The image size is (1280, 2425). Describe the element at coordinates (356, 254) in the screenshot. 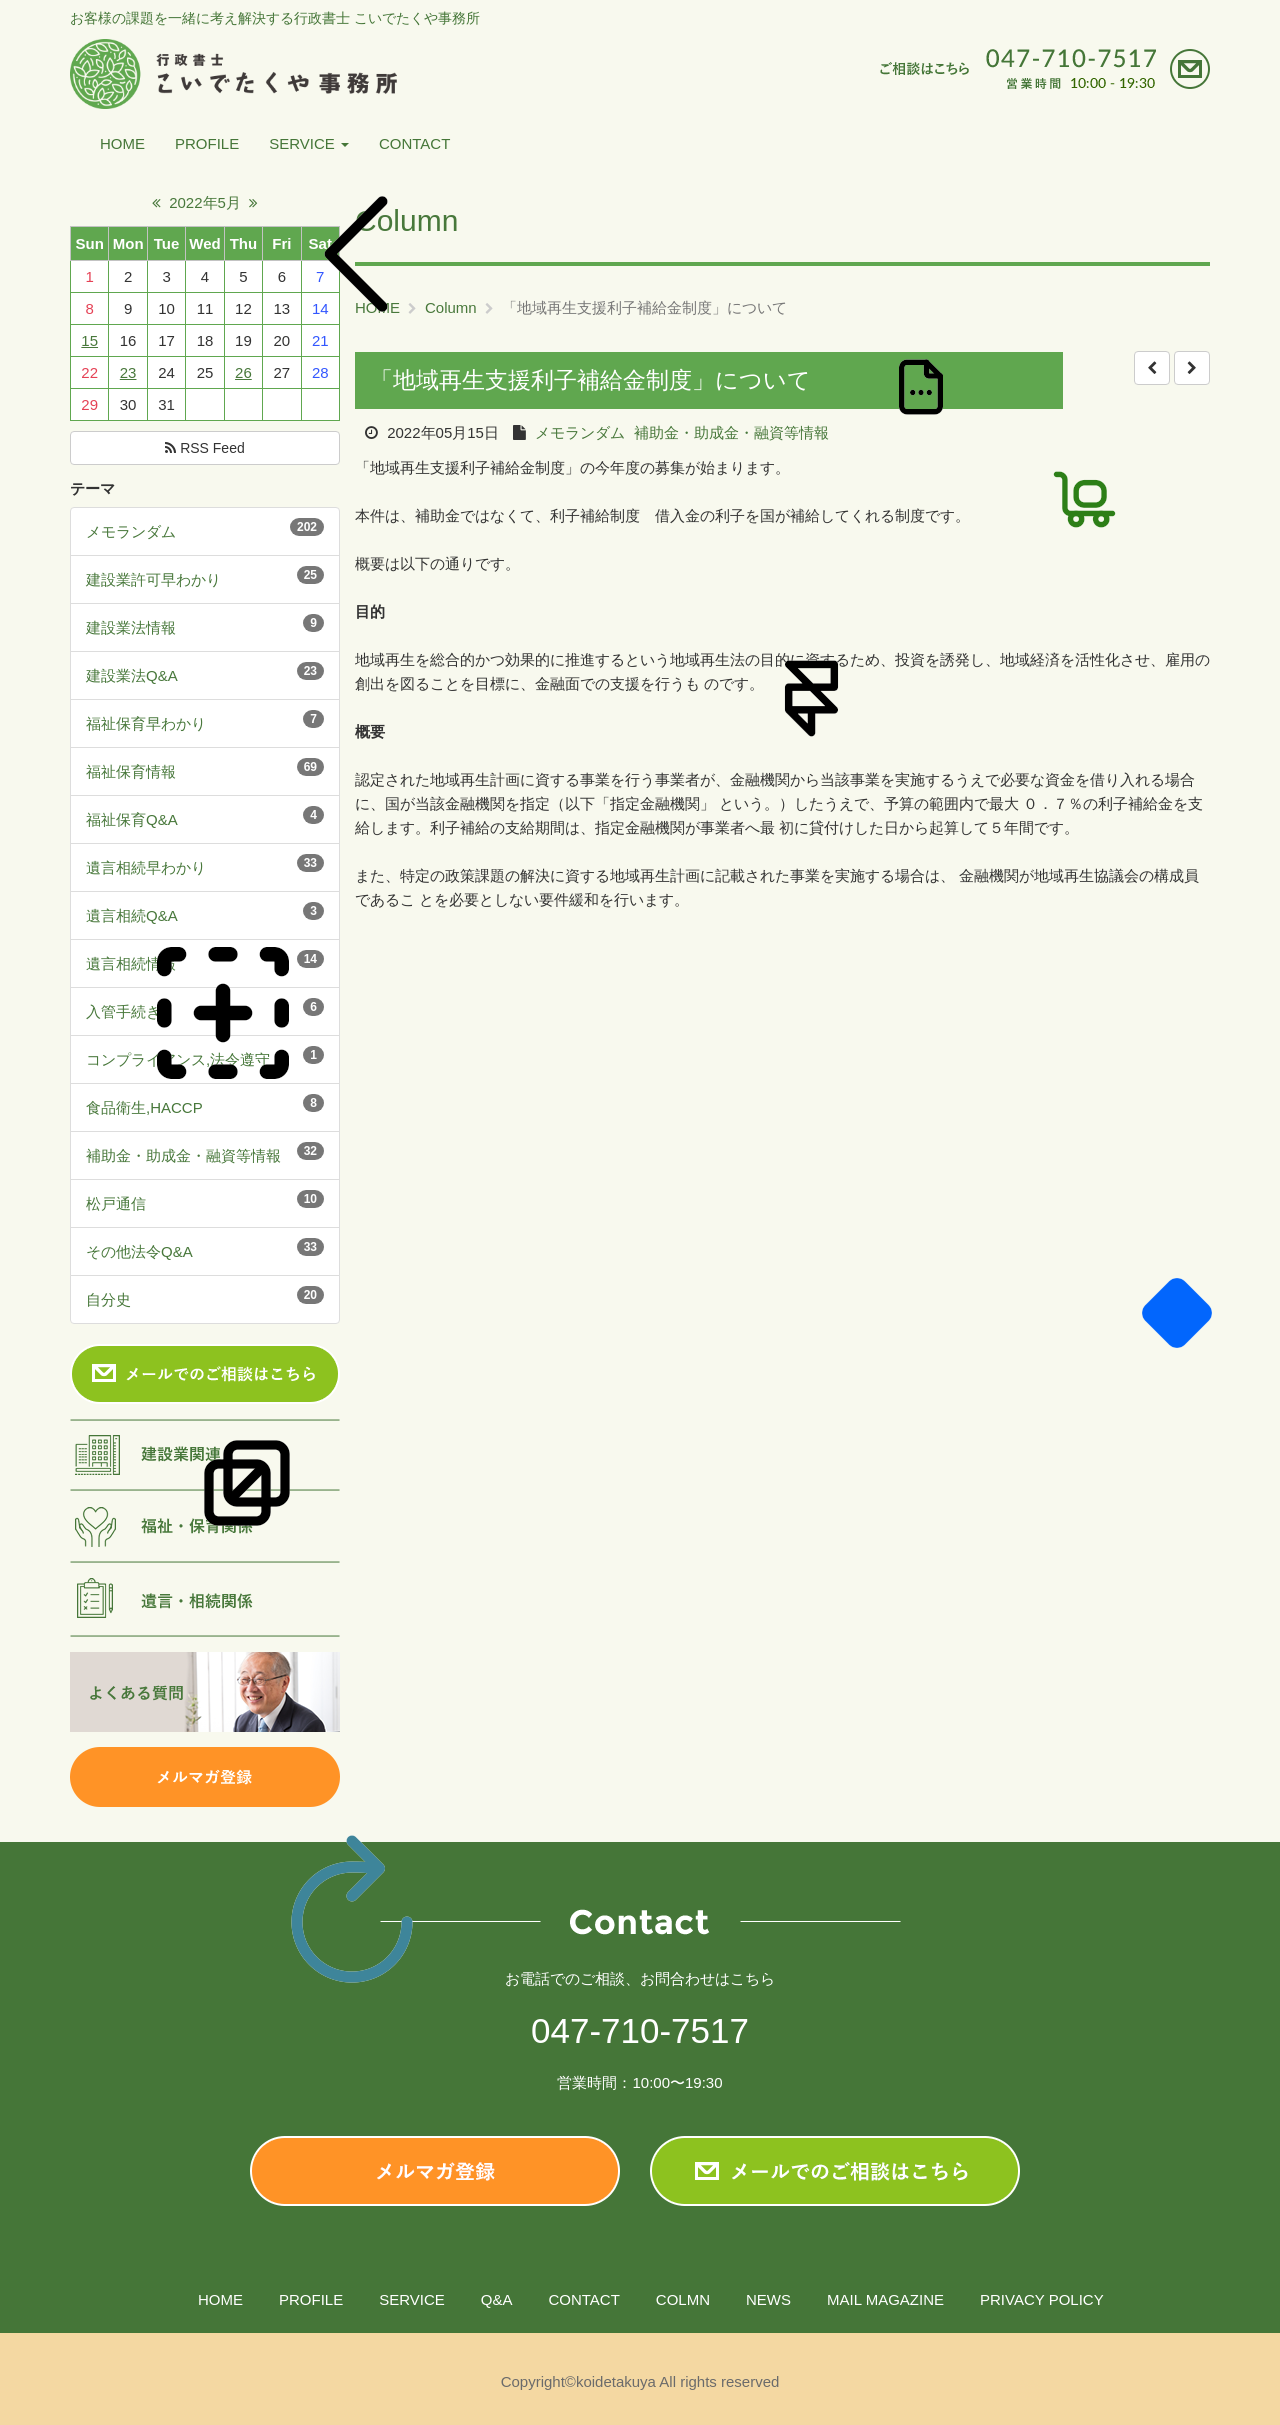

I see `go back to the previous screen` at that location.